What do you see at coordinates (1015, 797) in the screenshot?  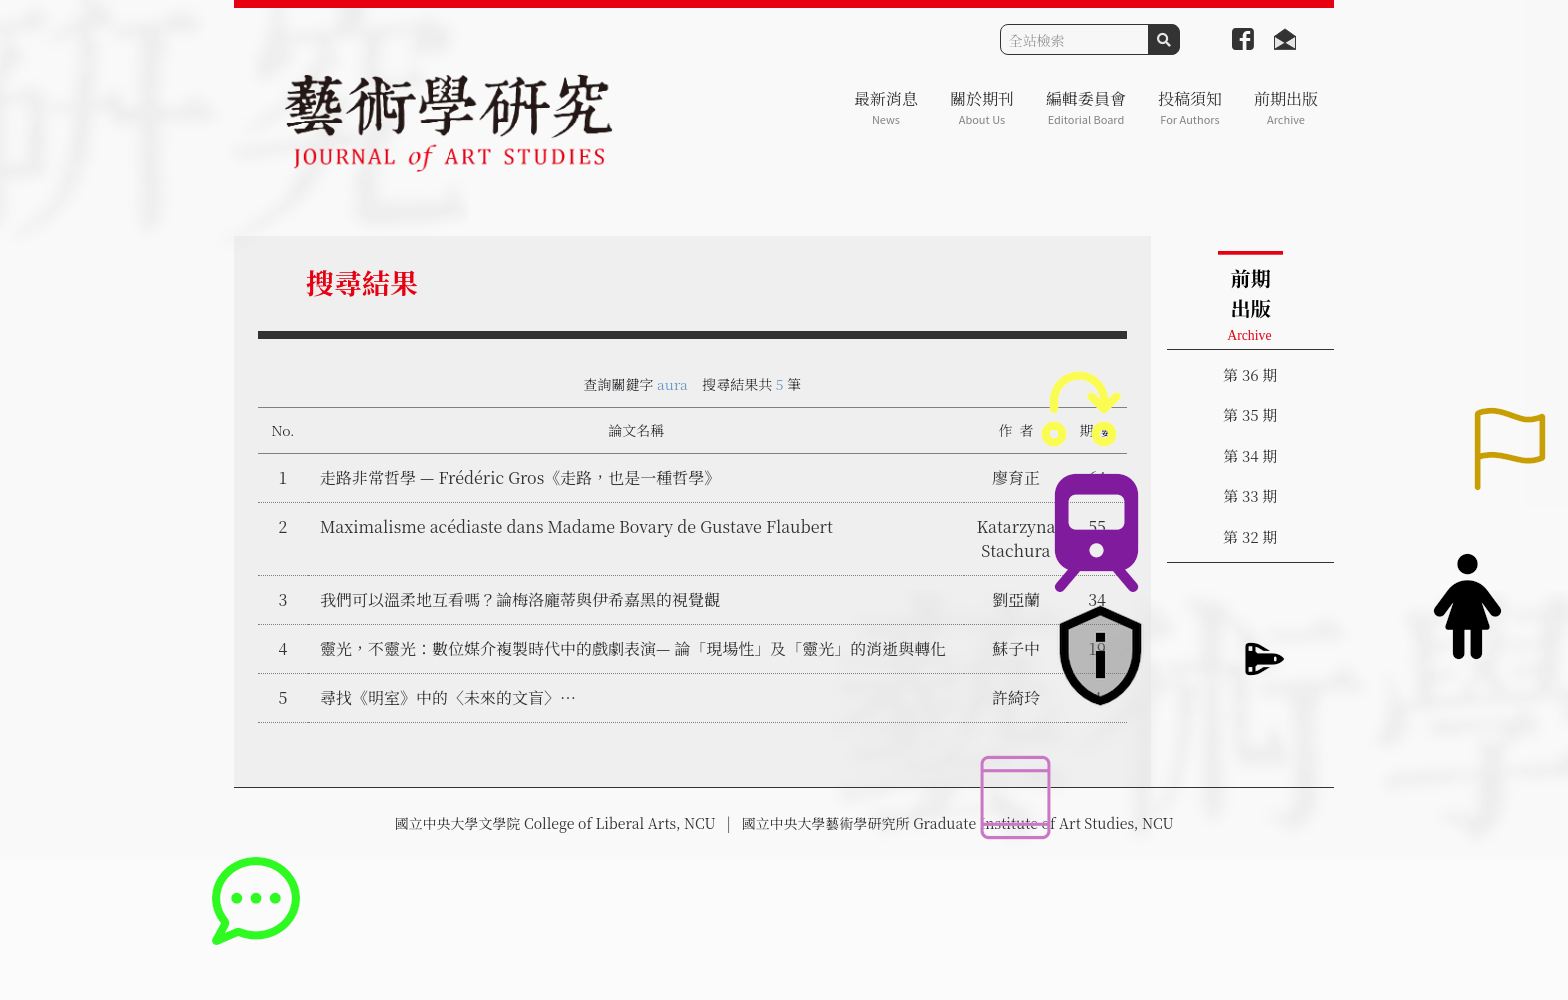 I see `switch to tablet view` at bounding box center [1015, 797].